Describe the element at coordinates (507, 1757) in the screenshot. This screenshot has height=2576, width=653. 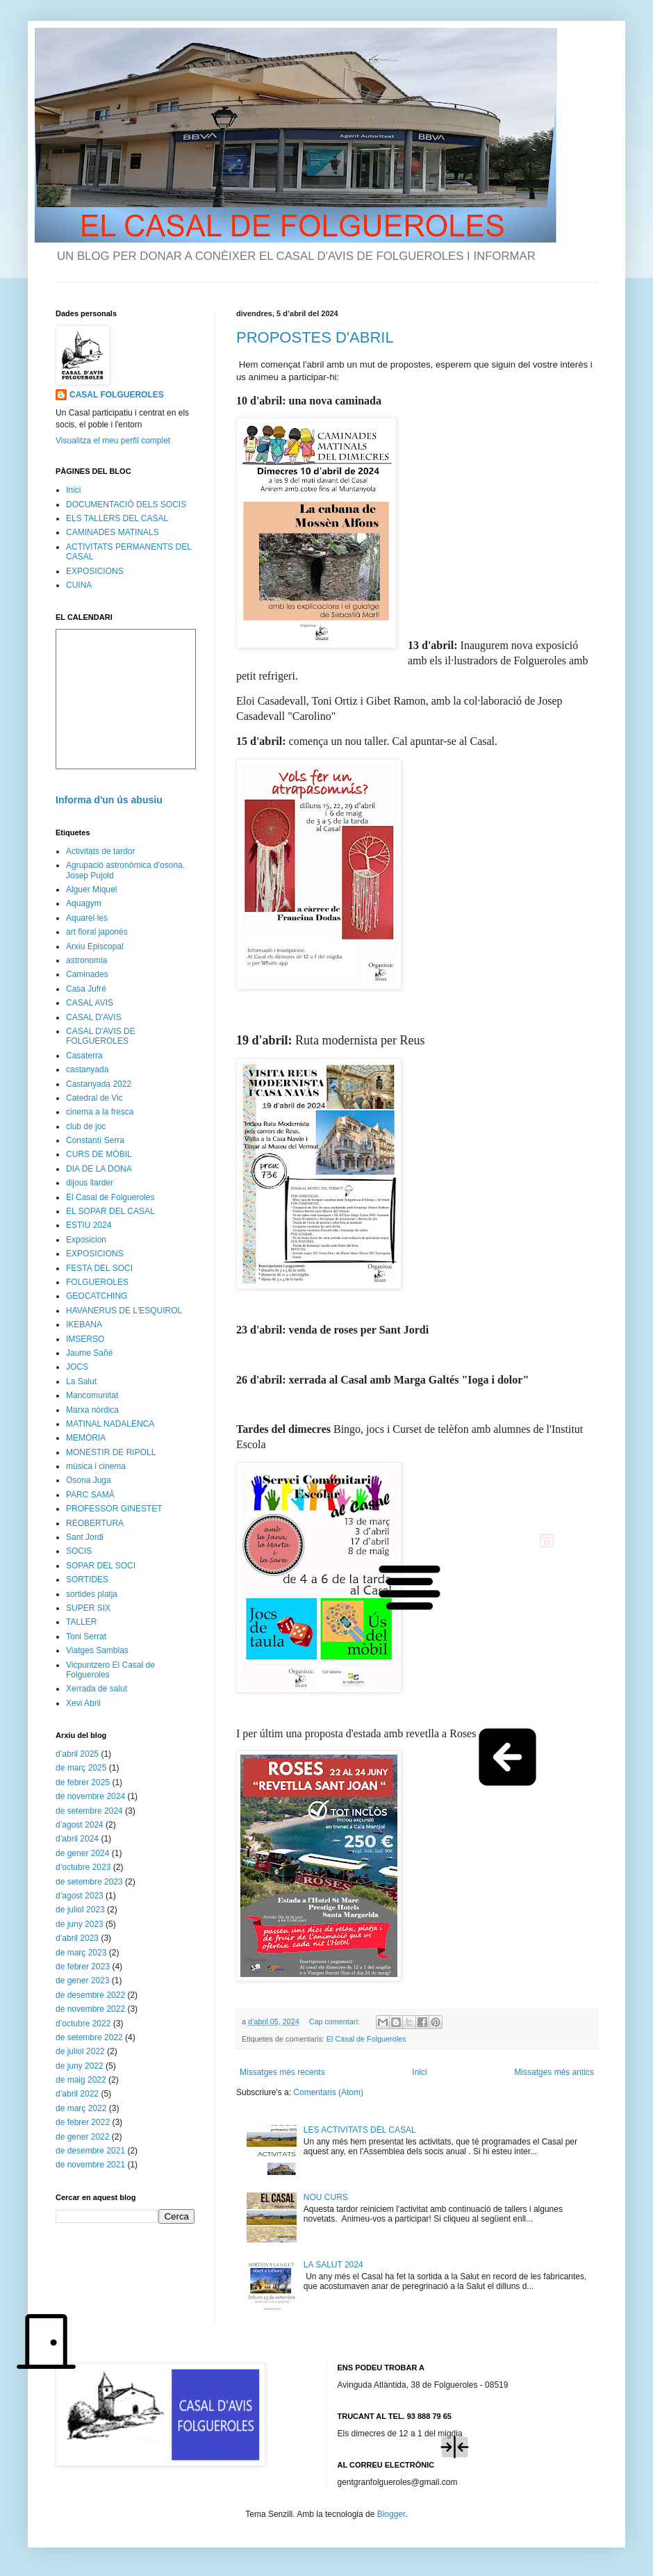
I see `go back to the previous screen` at that location.